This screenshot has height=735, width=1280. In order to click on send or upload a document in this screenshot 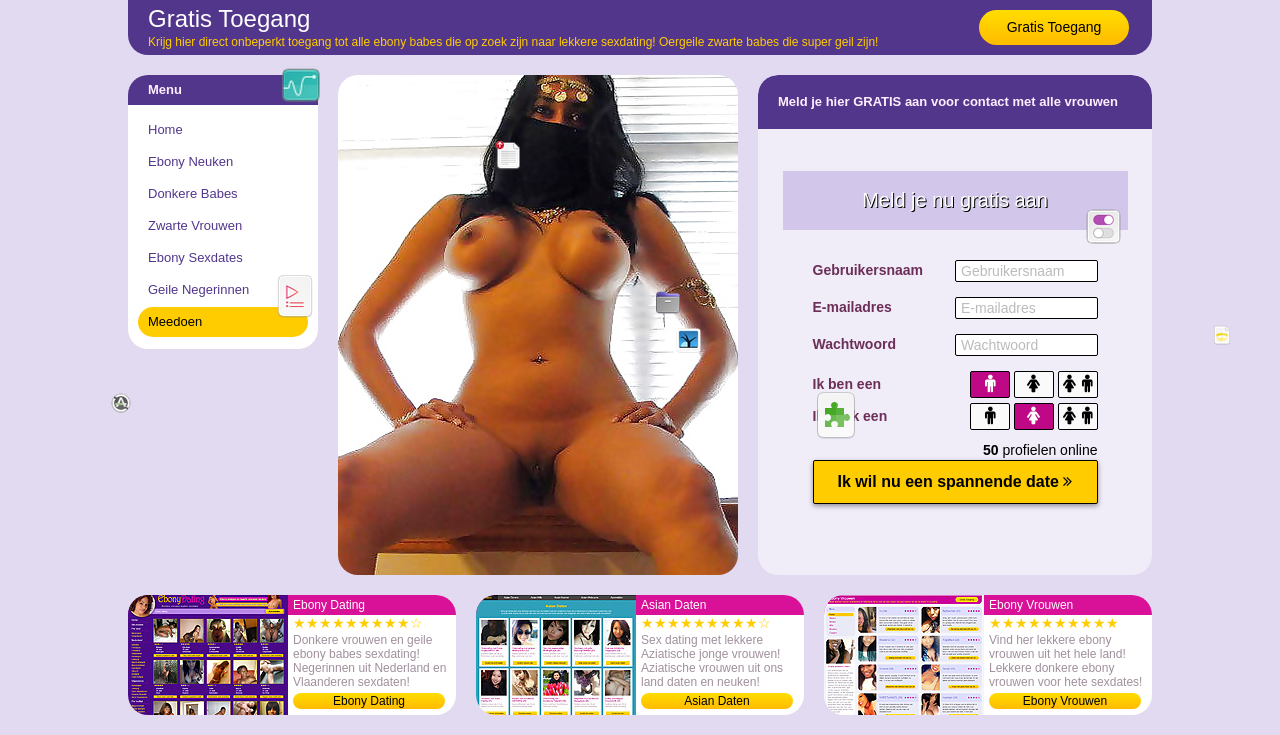, I will do `click(508, 155)`.